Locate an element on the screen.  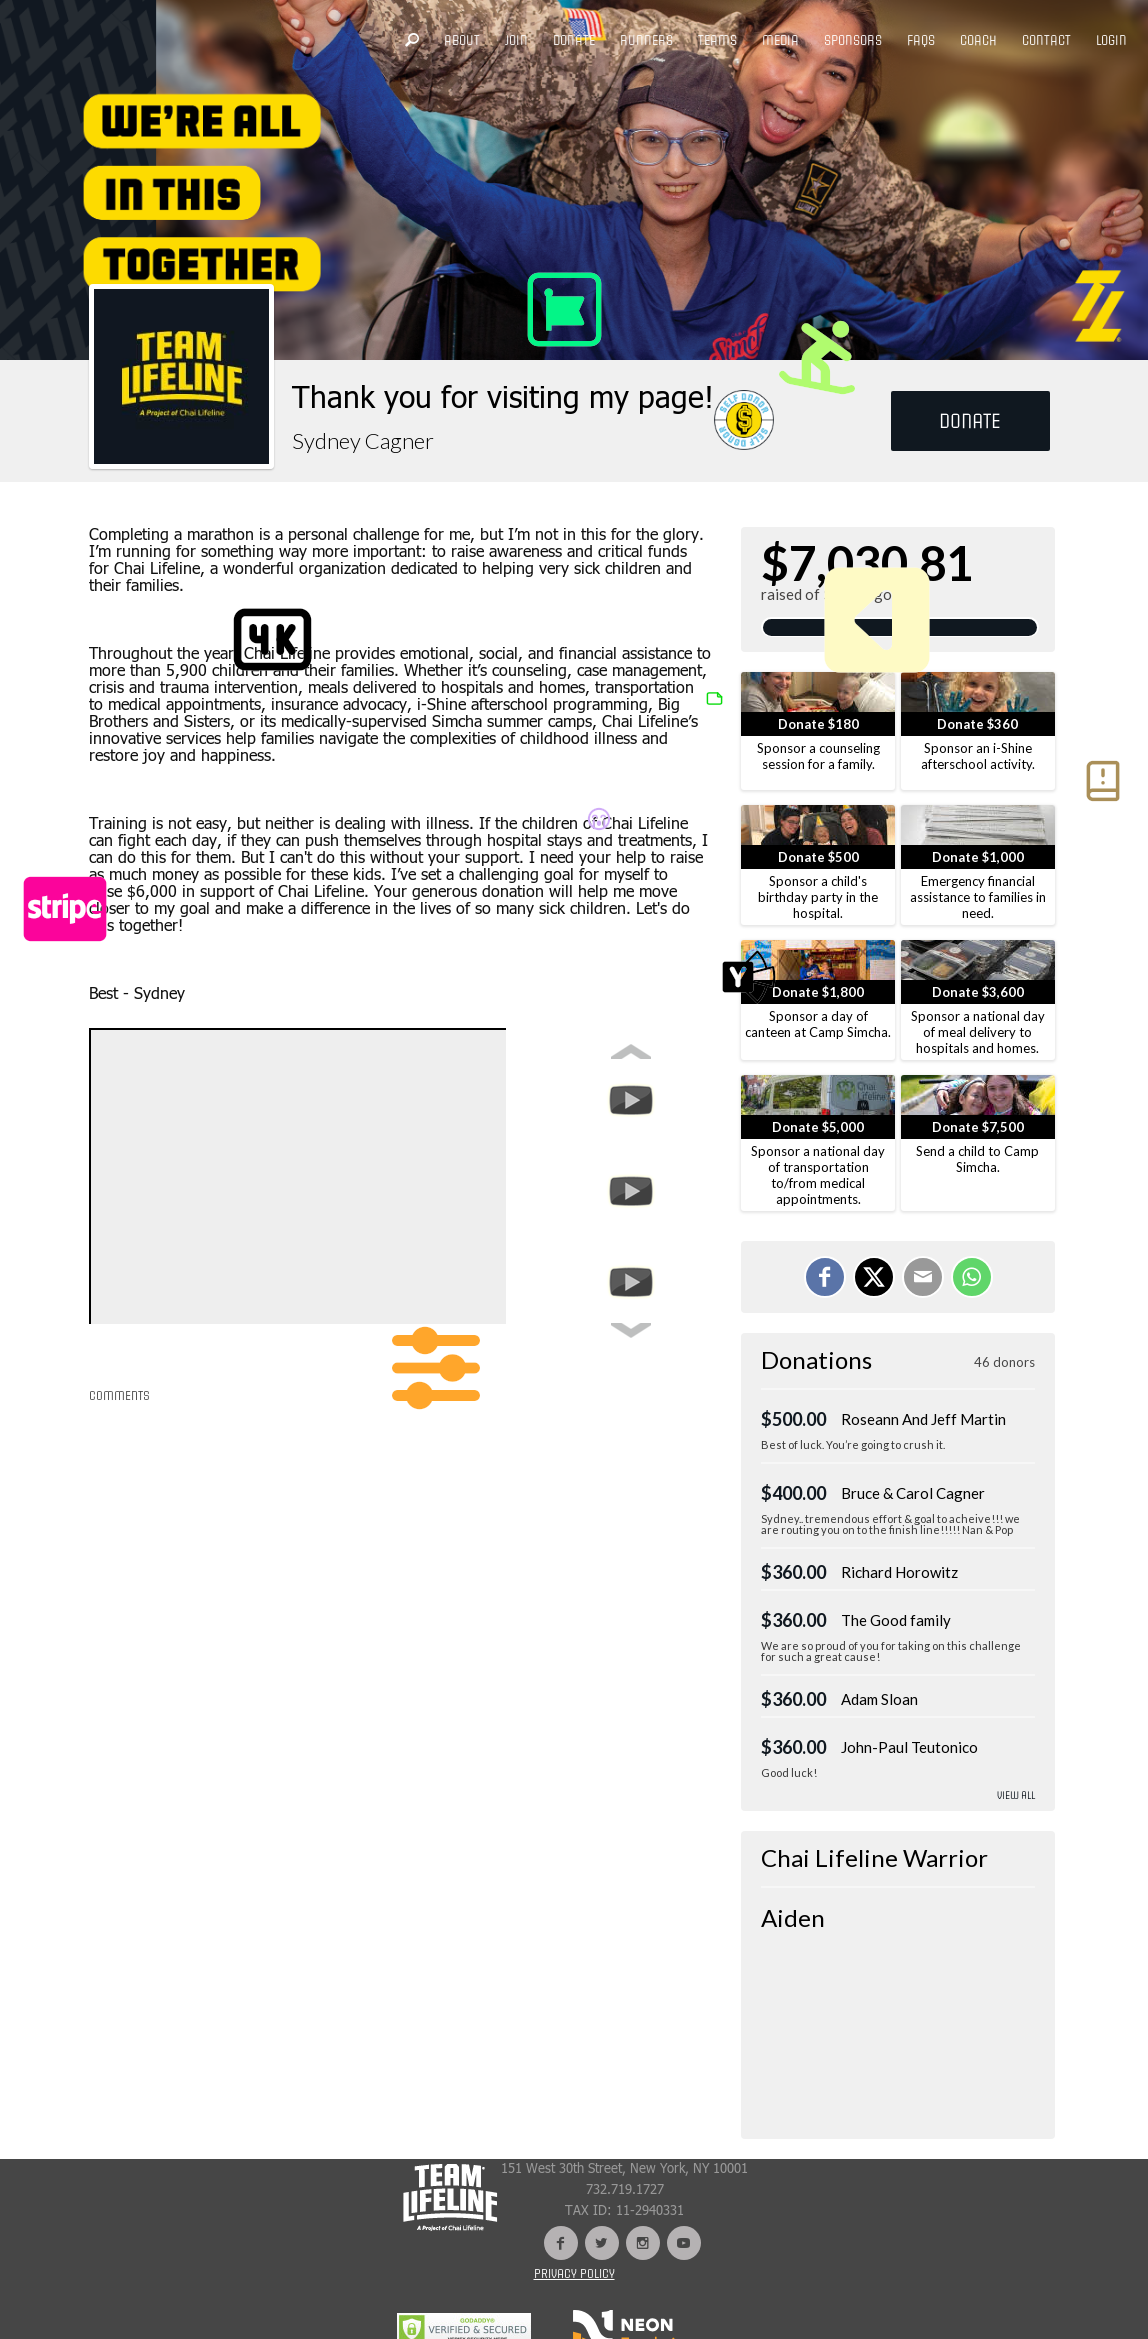
open Yammer enterprise social network is located at coordinates (749, 977).